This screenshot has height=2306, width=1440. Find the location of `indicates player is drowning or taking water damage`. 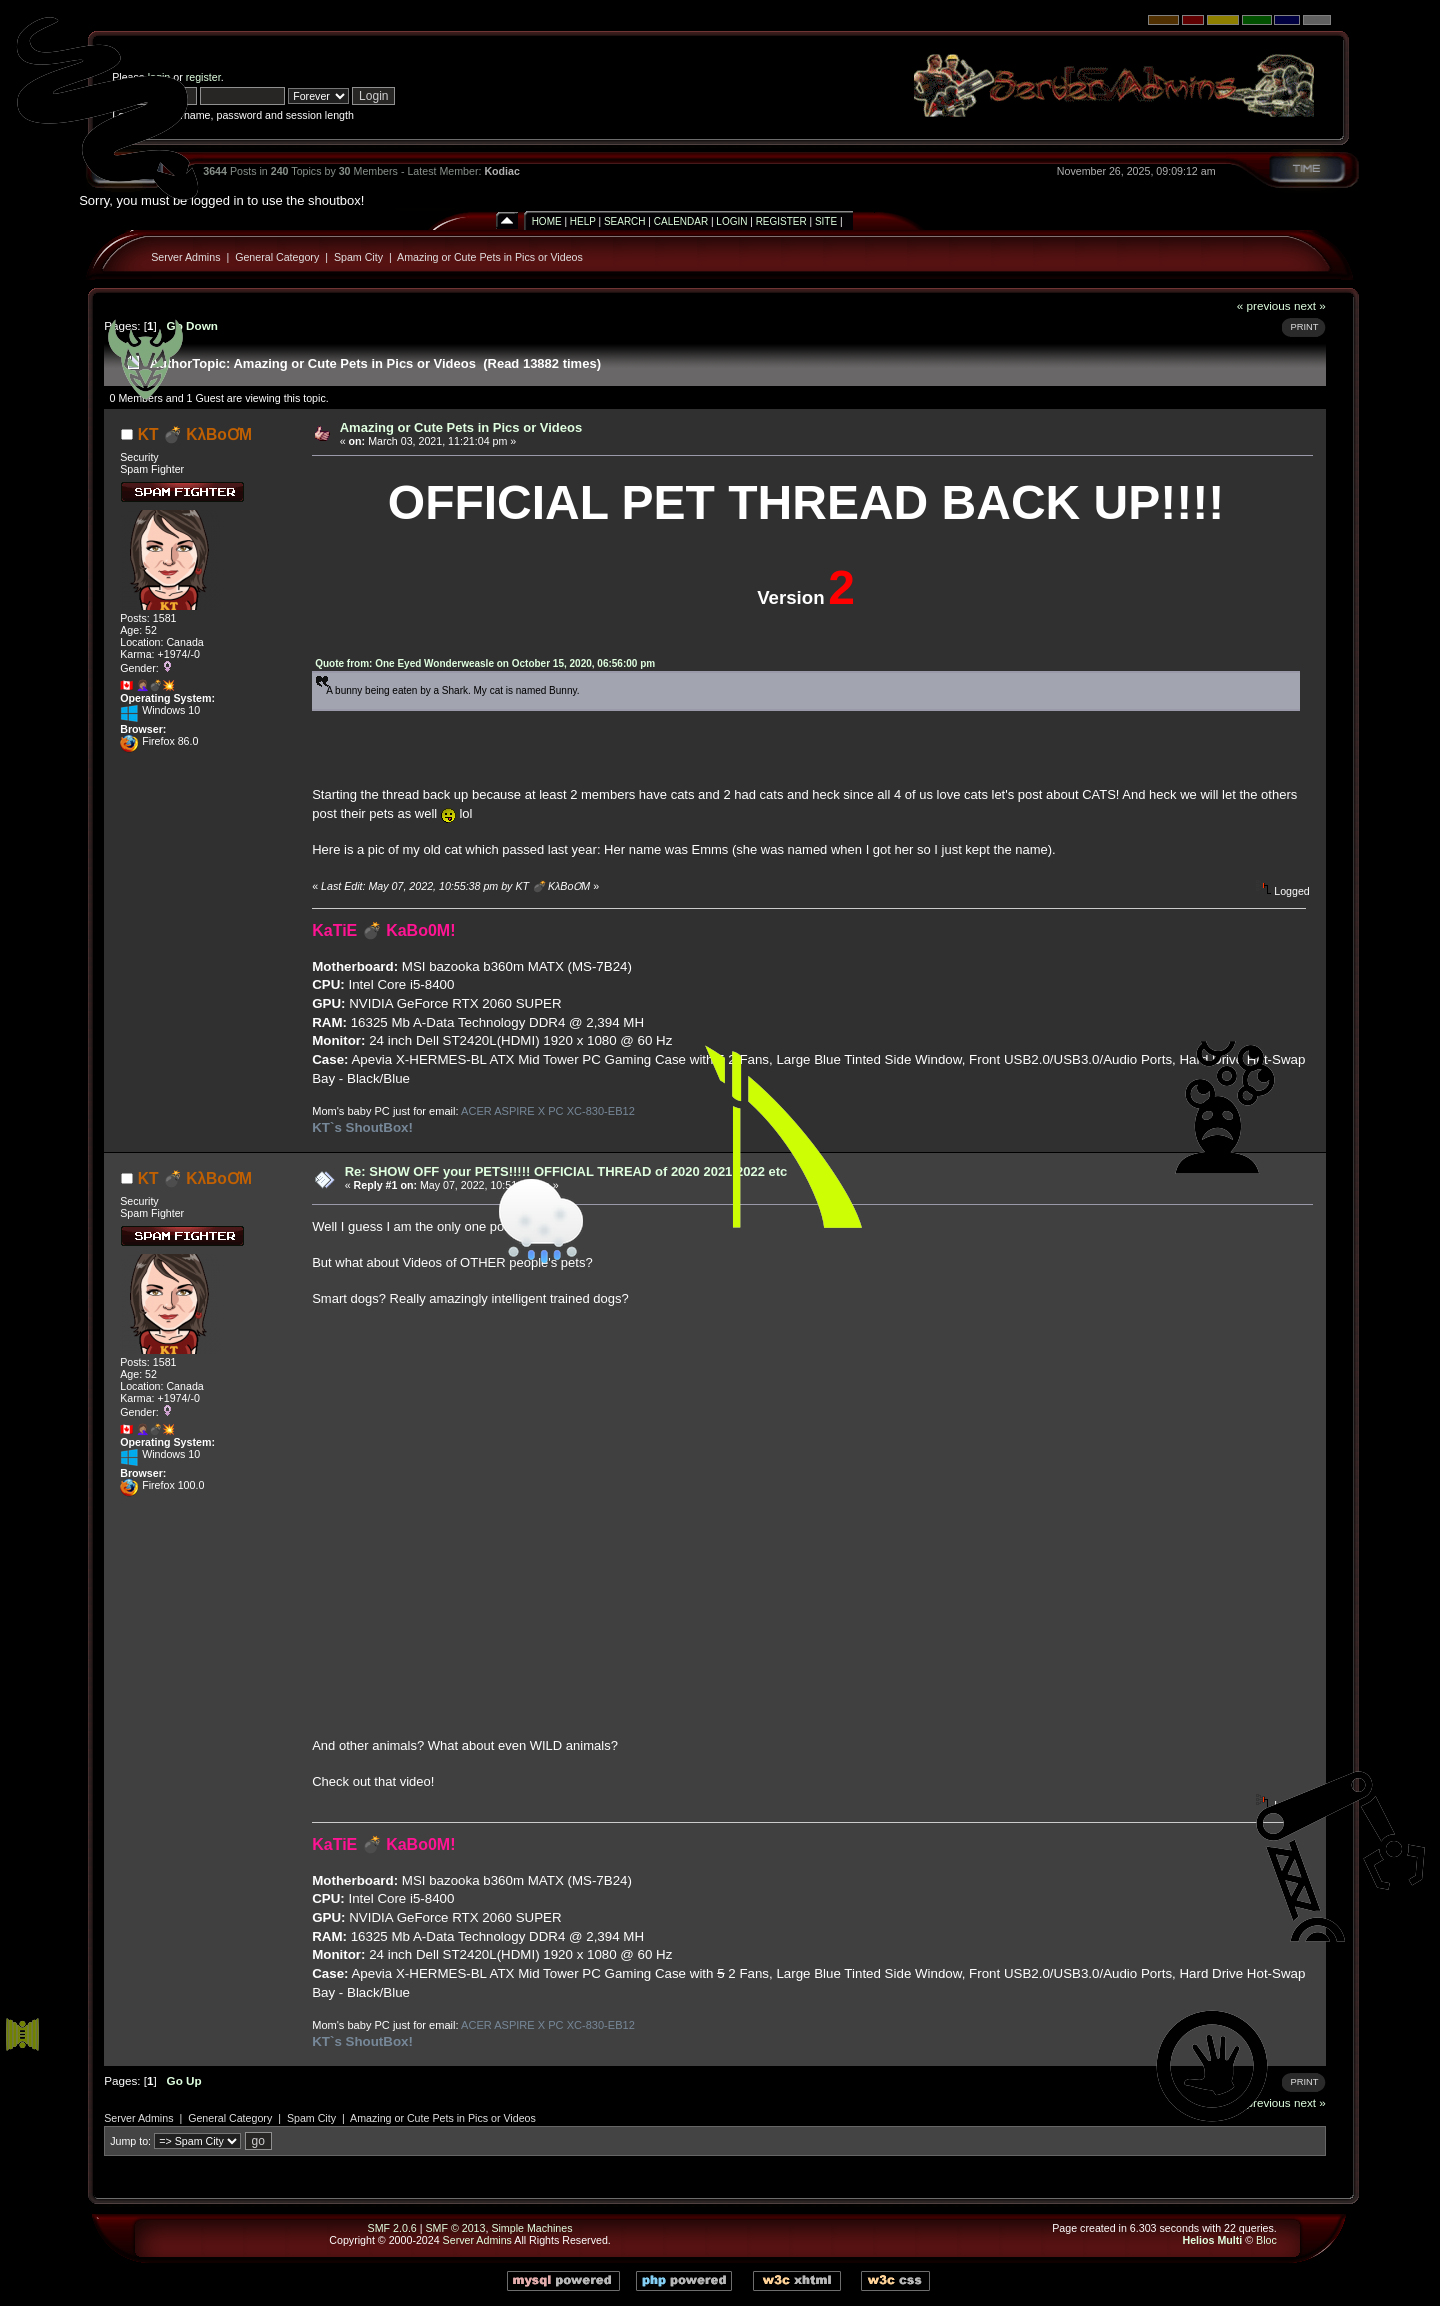

indicates player is drowning or taking water damage is located at coordinates (1218, 1108).